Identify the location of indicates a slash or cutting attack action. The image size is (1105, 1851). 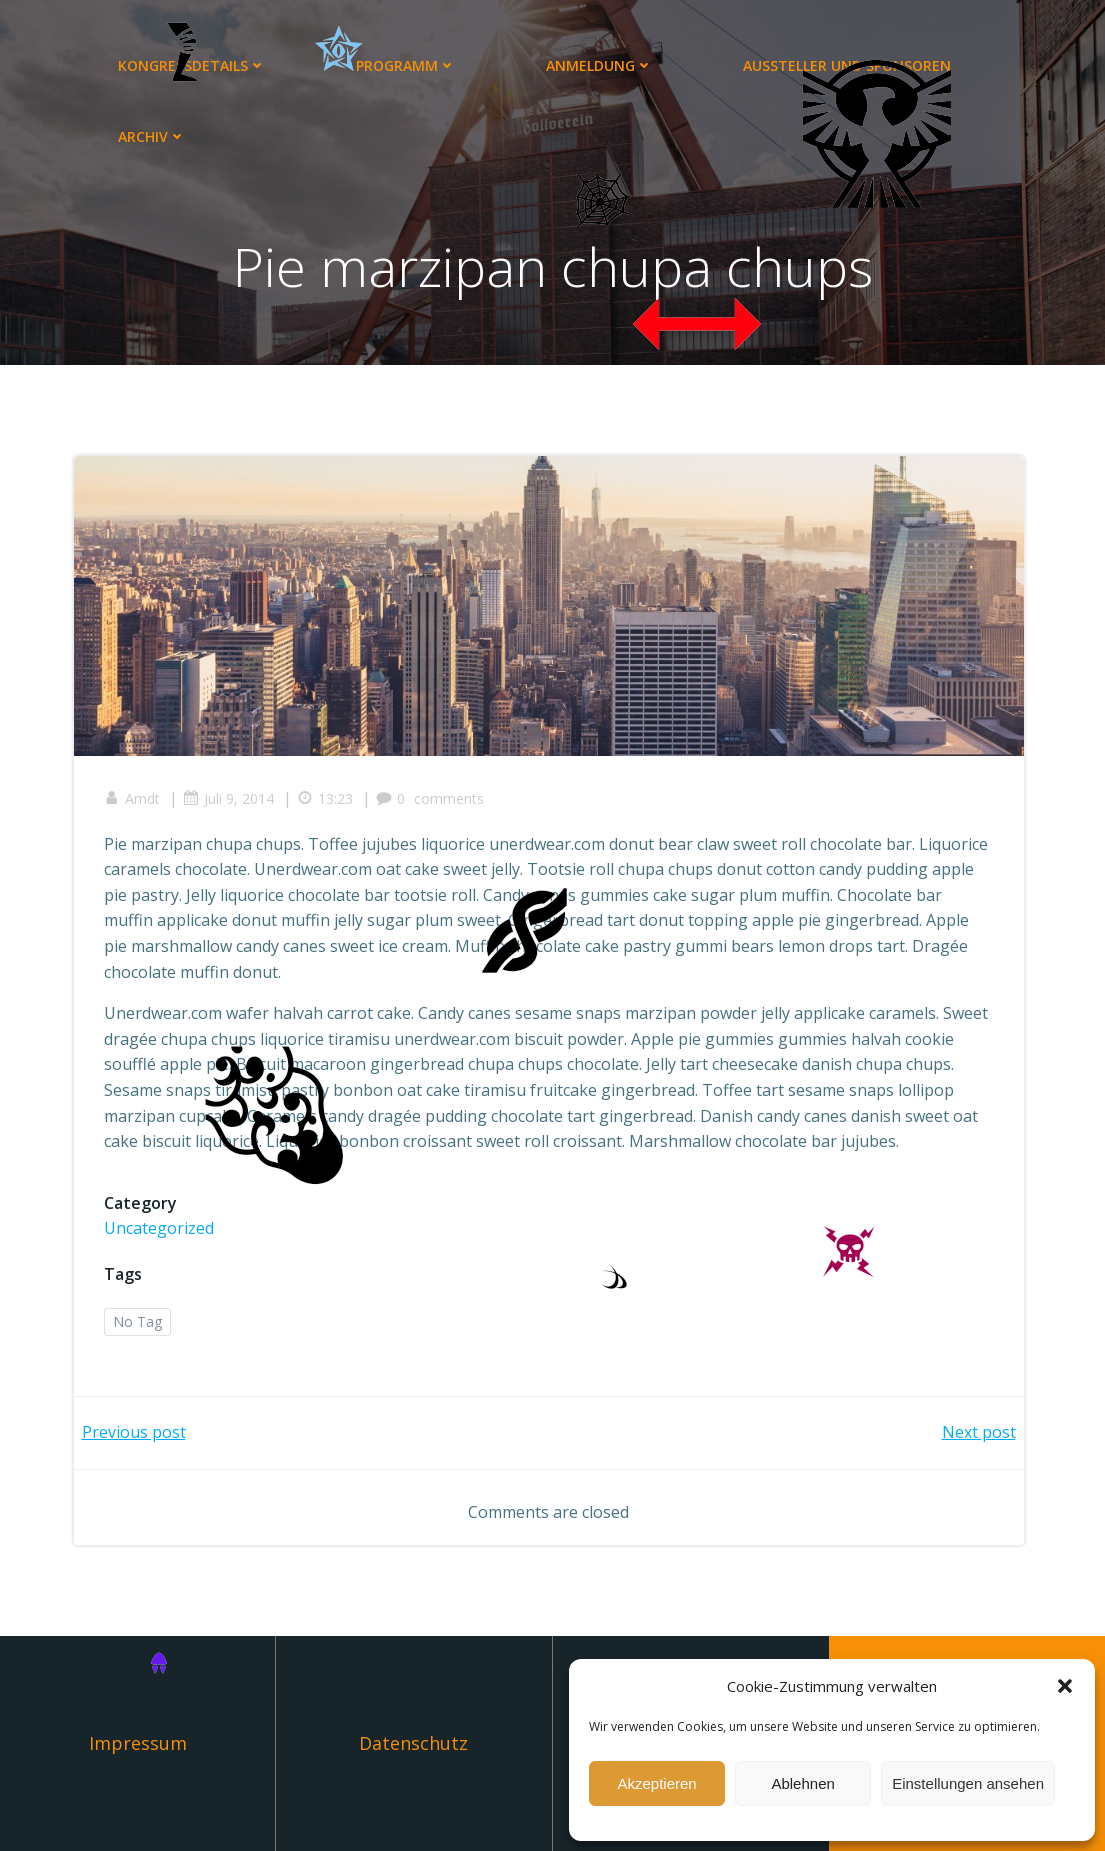
(614, 1278).